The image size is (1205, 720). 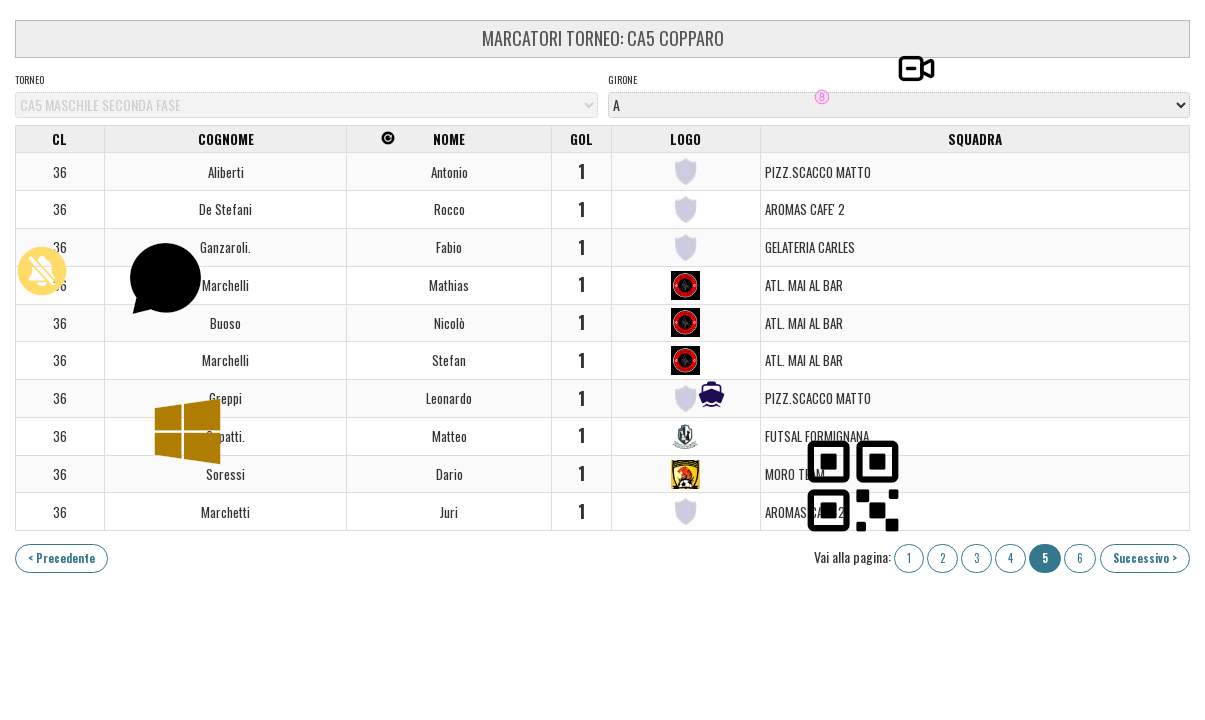 What do you see at coordinates (388, 138) in the screenshot?
I see `refresh or reload content` at bounding box center [388, 138].